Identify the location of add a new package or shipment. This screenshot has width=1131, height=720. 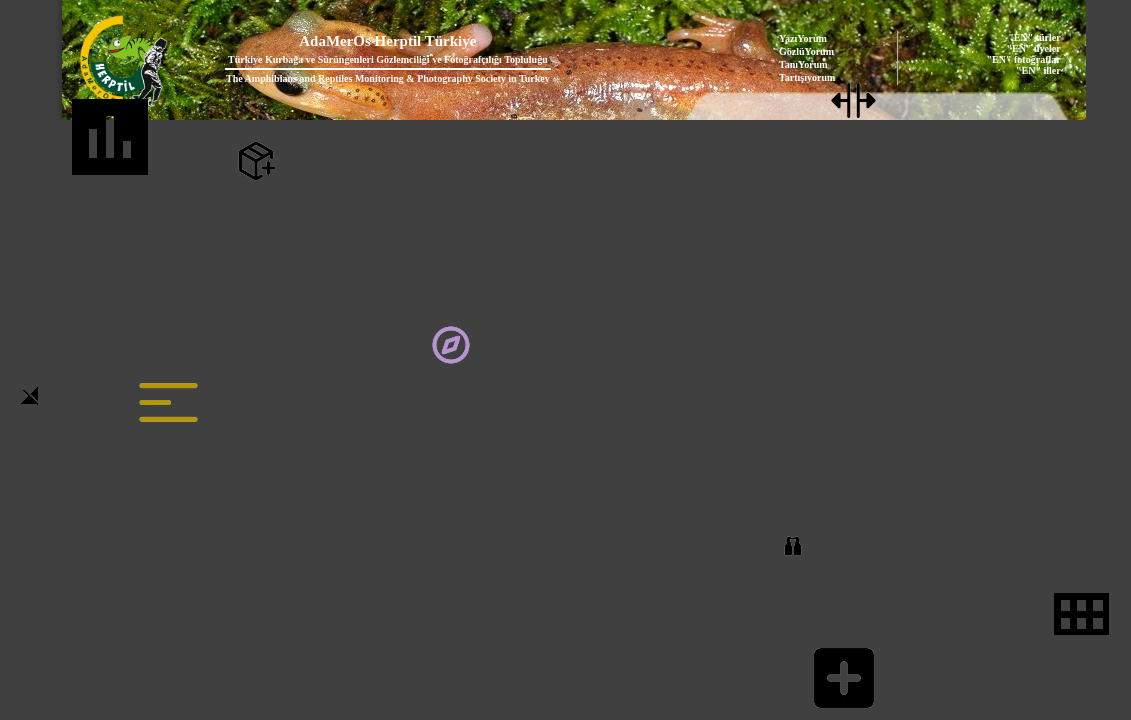
(256, 161).